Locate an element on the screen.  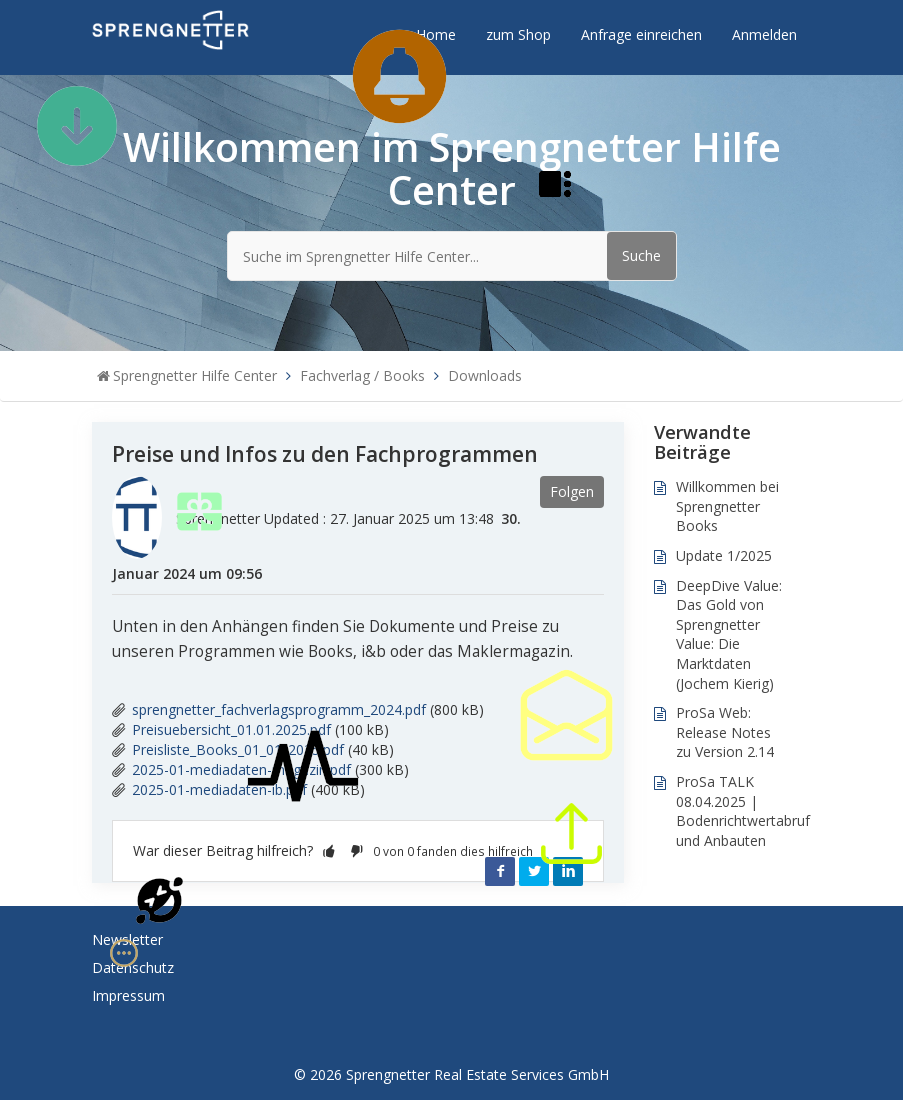
view or redeem a gift is located at coordinates (199, 511).